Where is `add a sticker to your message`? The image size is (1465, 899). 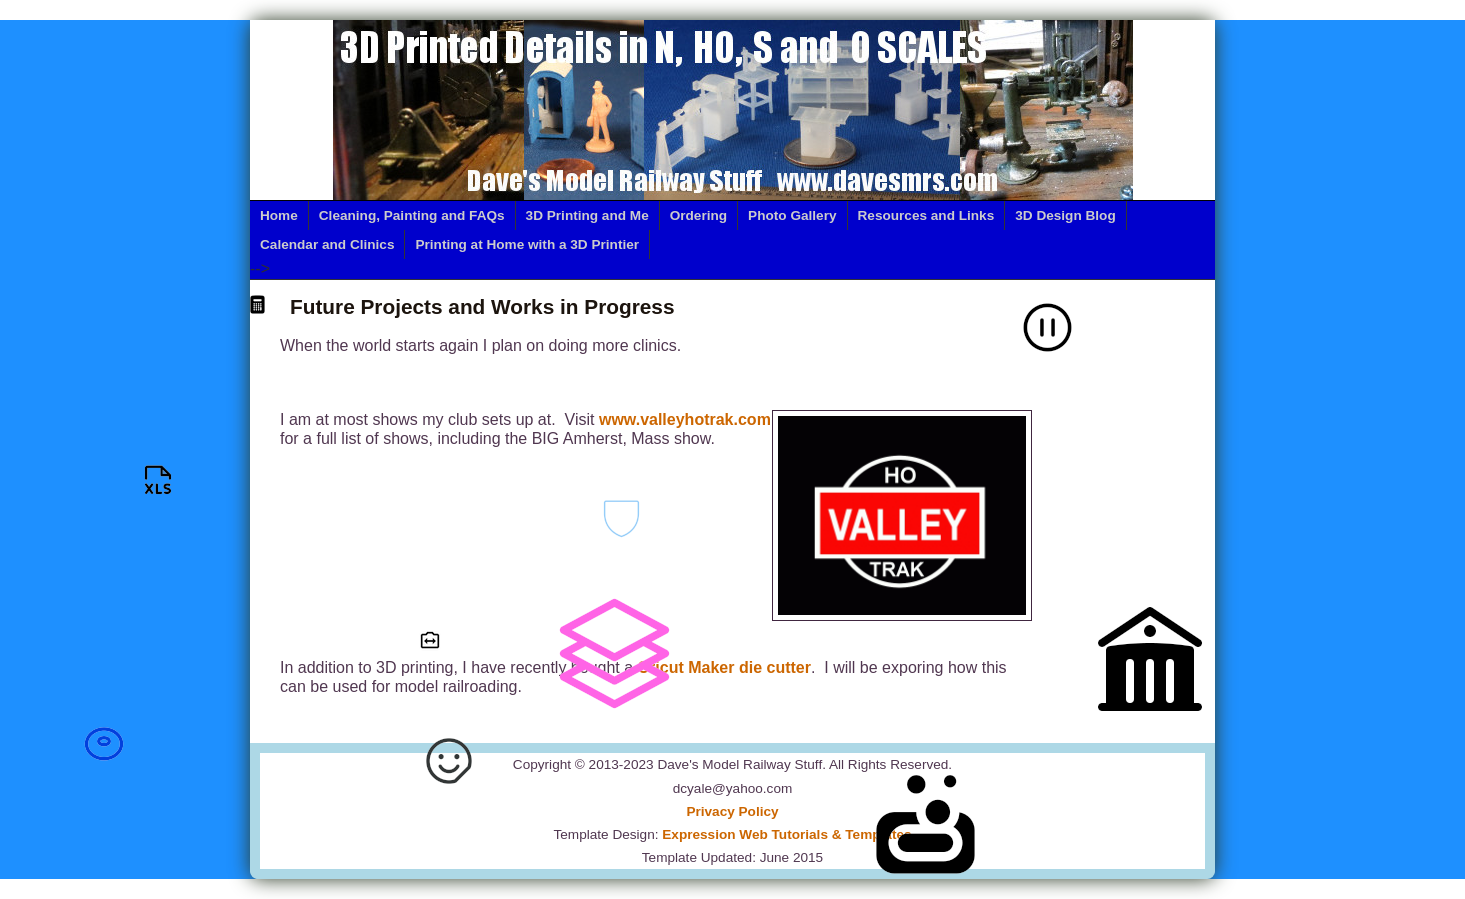 add a sticker to your message is located at coordinates (449, 761).